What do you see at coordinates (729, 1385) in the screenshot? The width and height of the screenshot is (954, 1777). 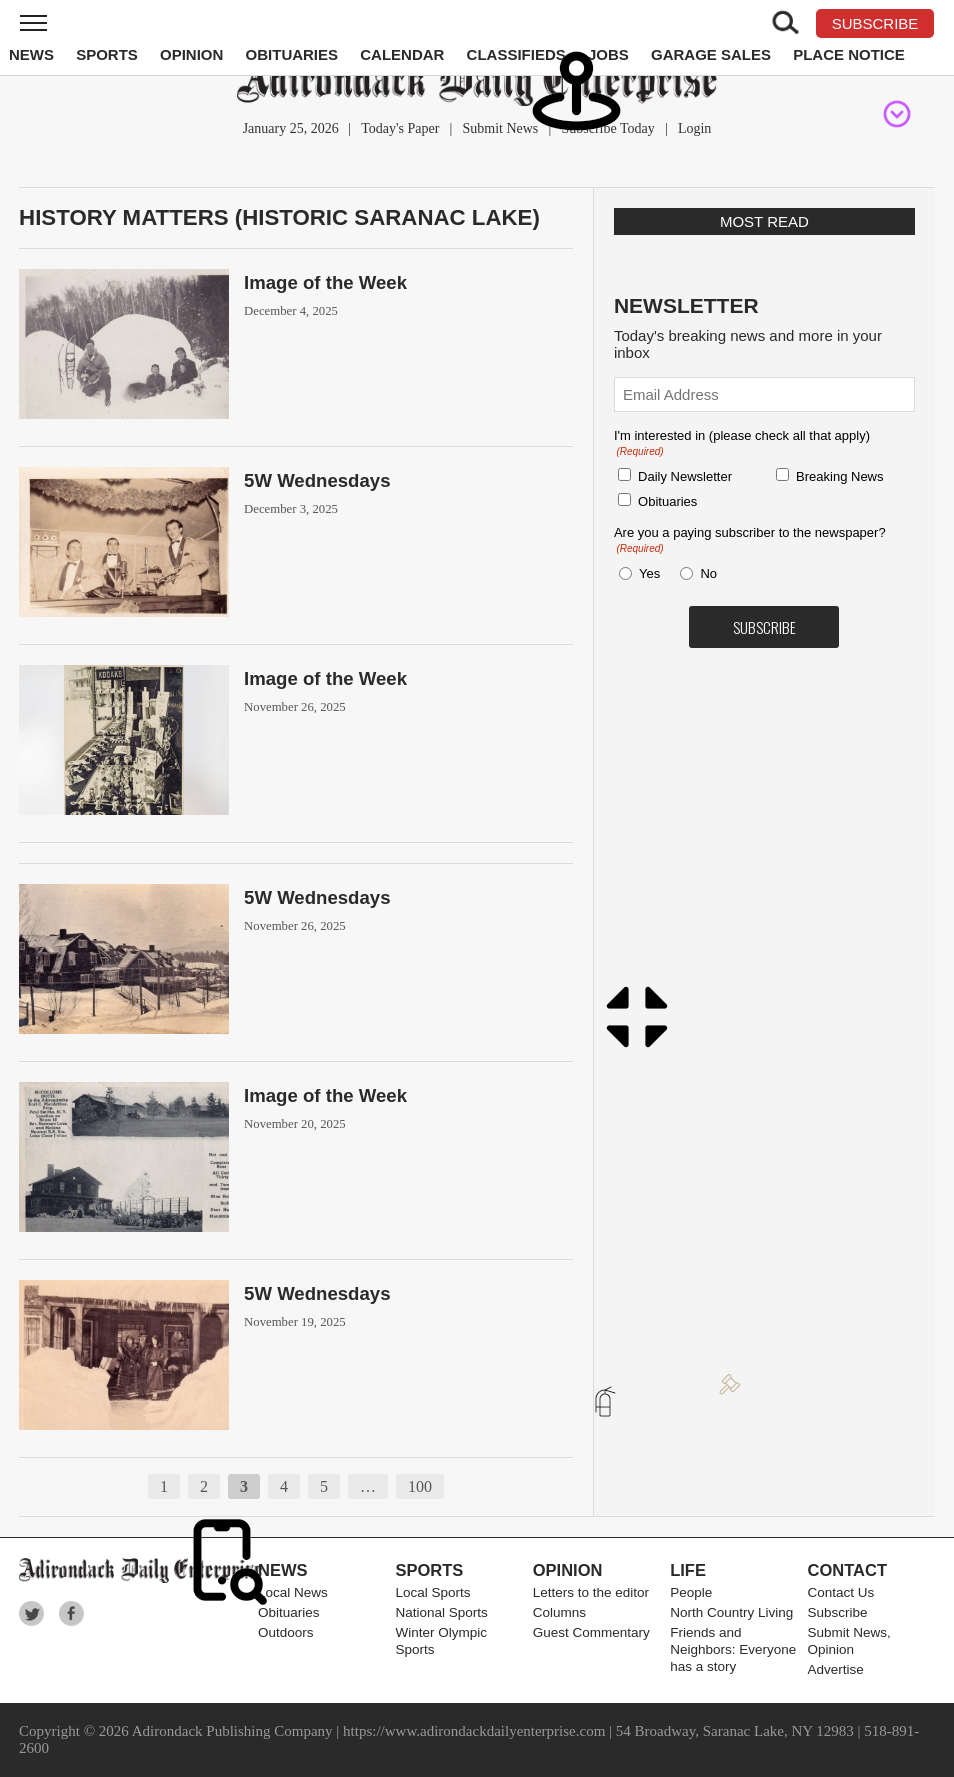 I see `access legal or terms of service information` at bounding box center [729, 1385].